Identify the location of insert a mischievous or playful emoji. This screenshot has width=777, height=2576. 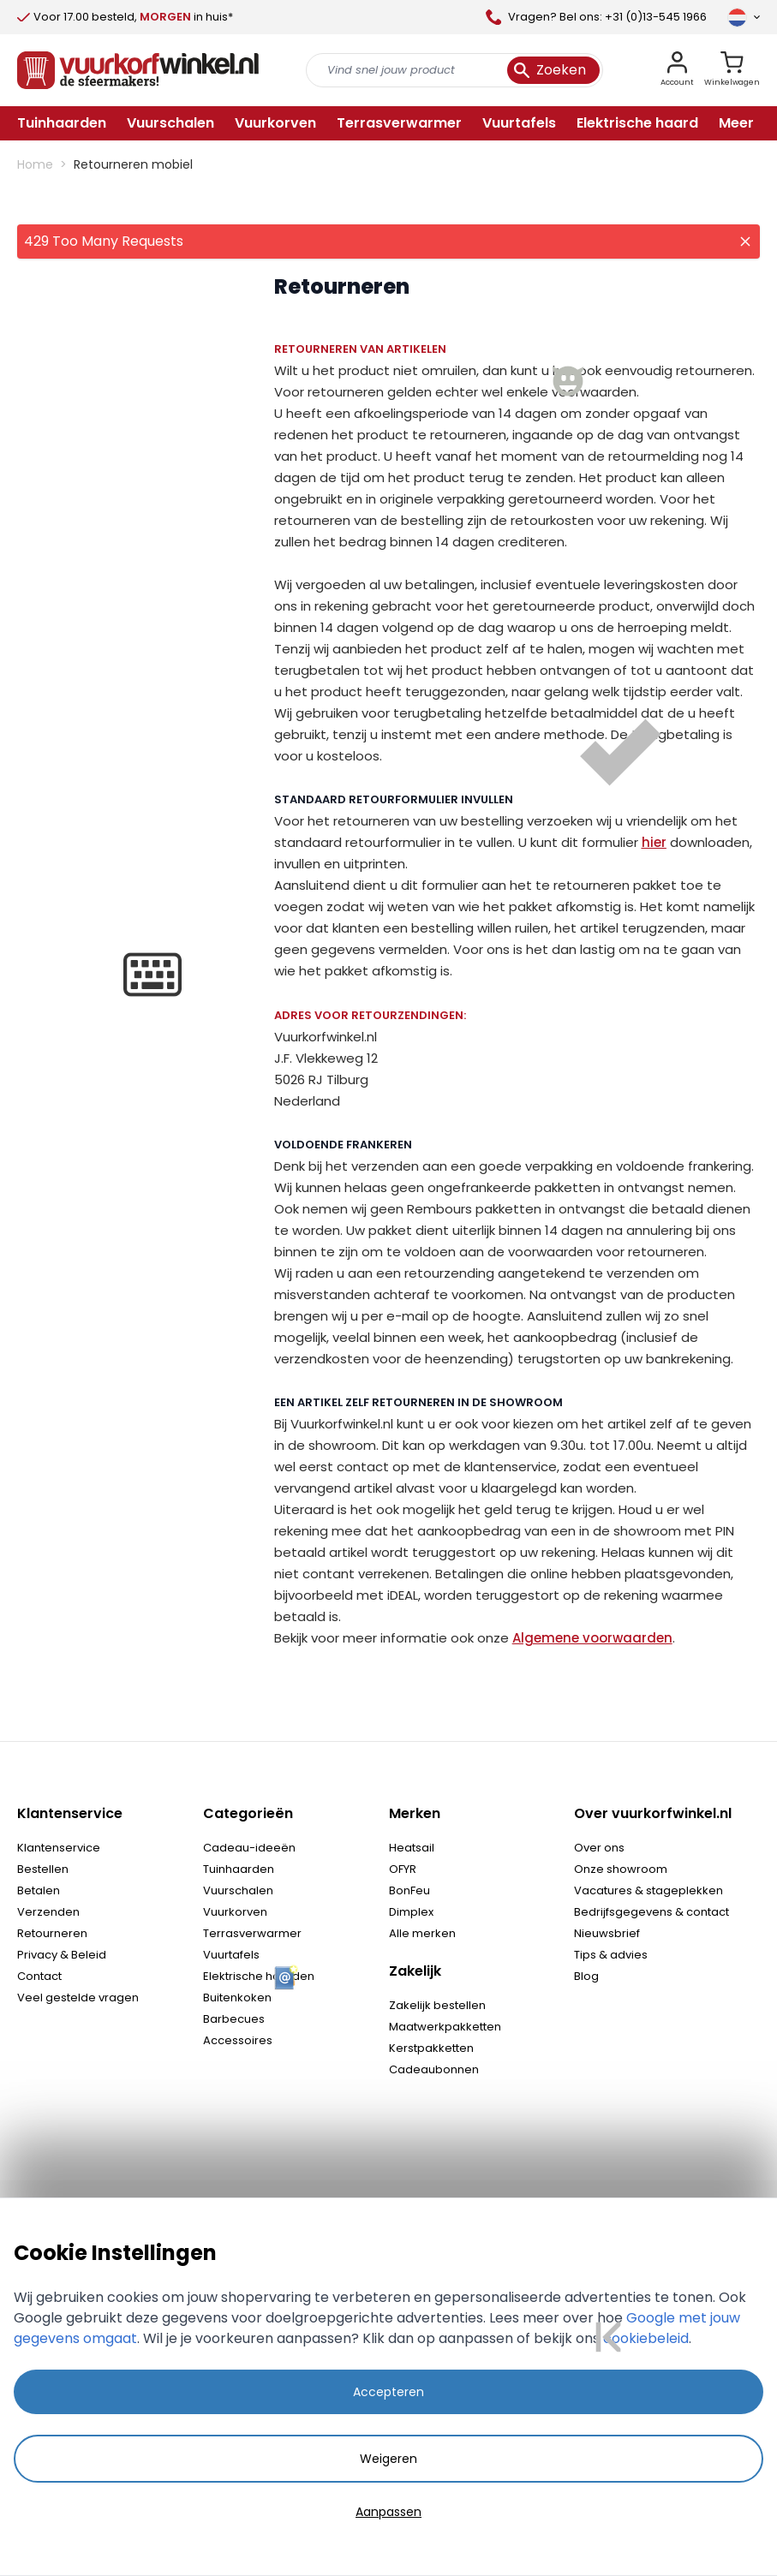
(568, 381).